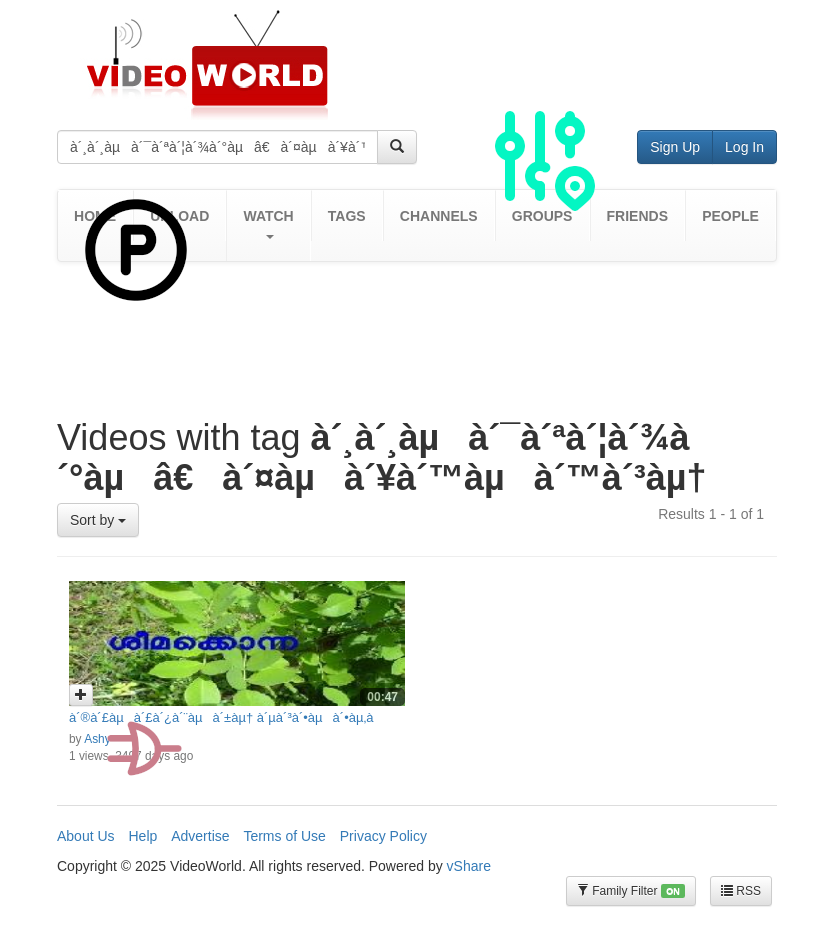  What do you see at coordinates (540, 156) in the screenshot?
I see `pin or save current filter settings` at bounding box center [540, 156].